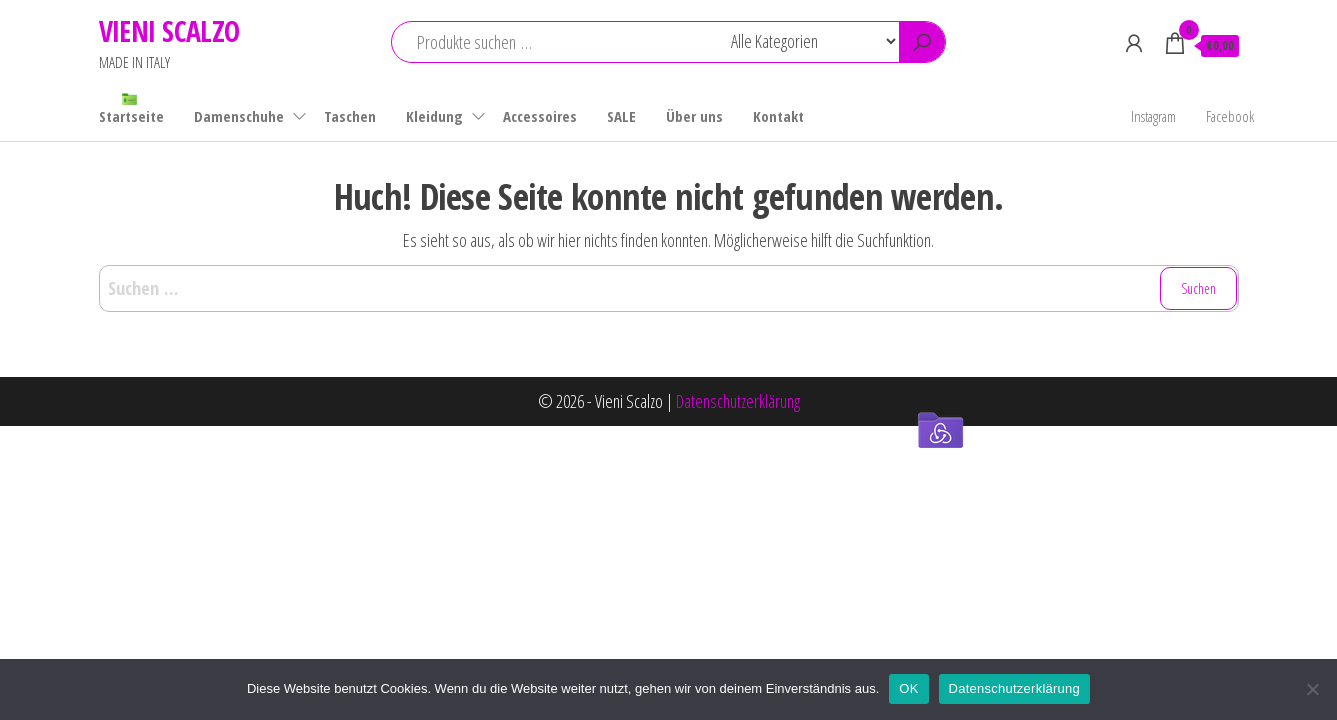  I want to click on folder containing redux state management files, so click(940, 431).